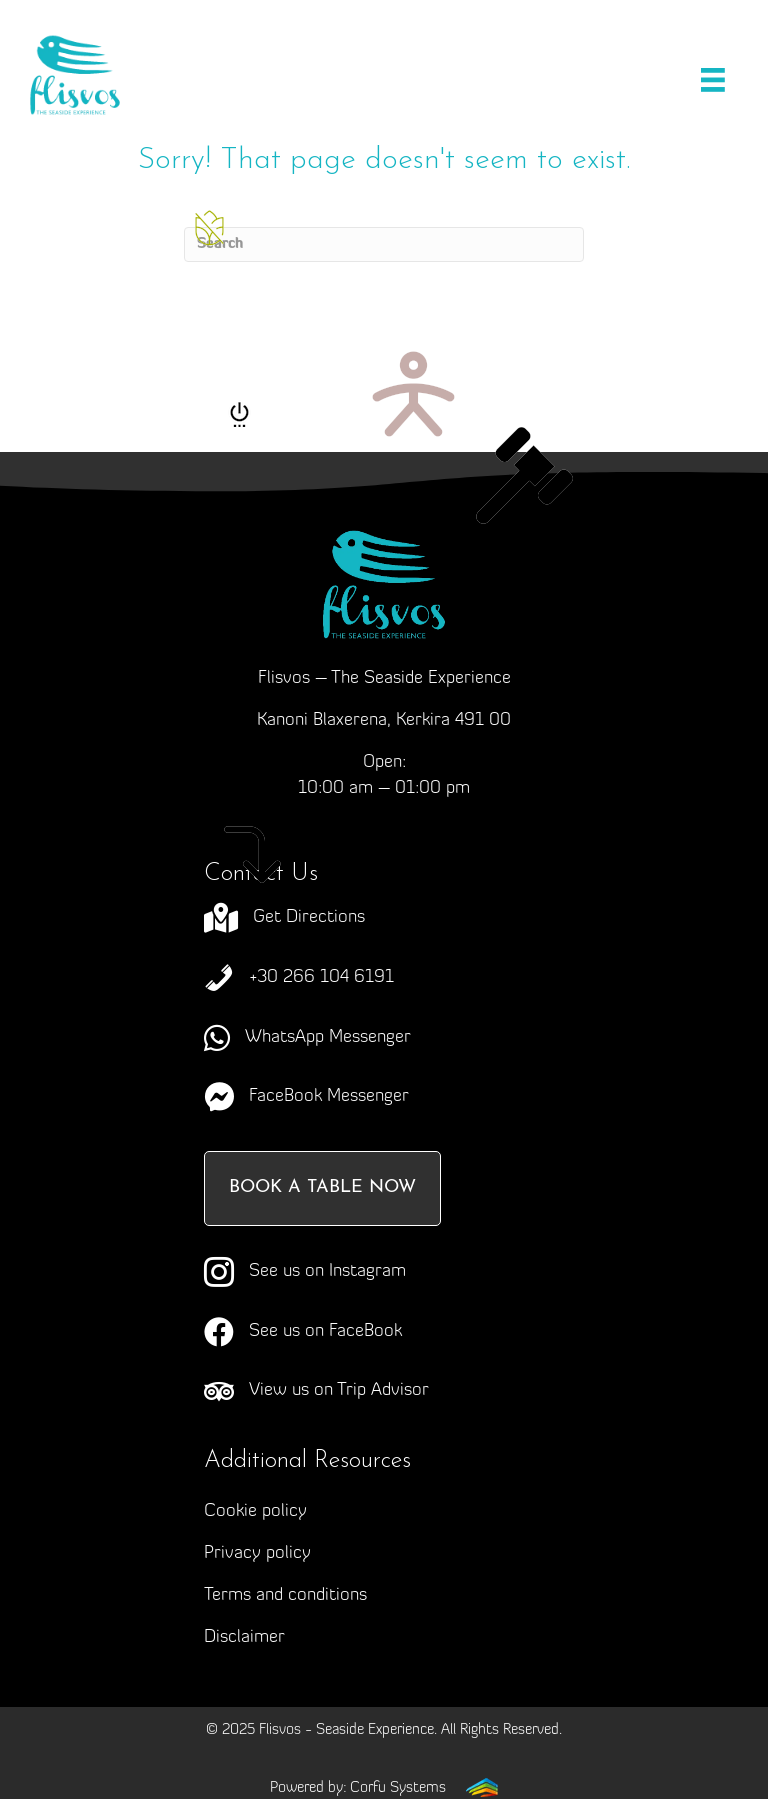 This screenshot has height=1799, width=768. What do you see at coordinates (252, 854) in the screenshot?
I see `move item to the right and down` at bounding box center [252, 854].